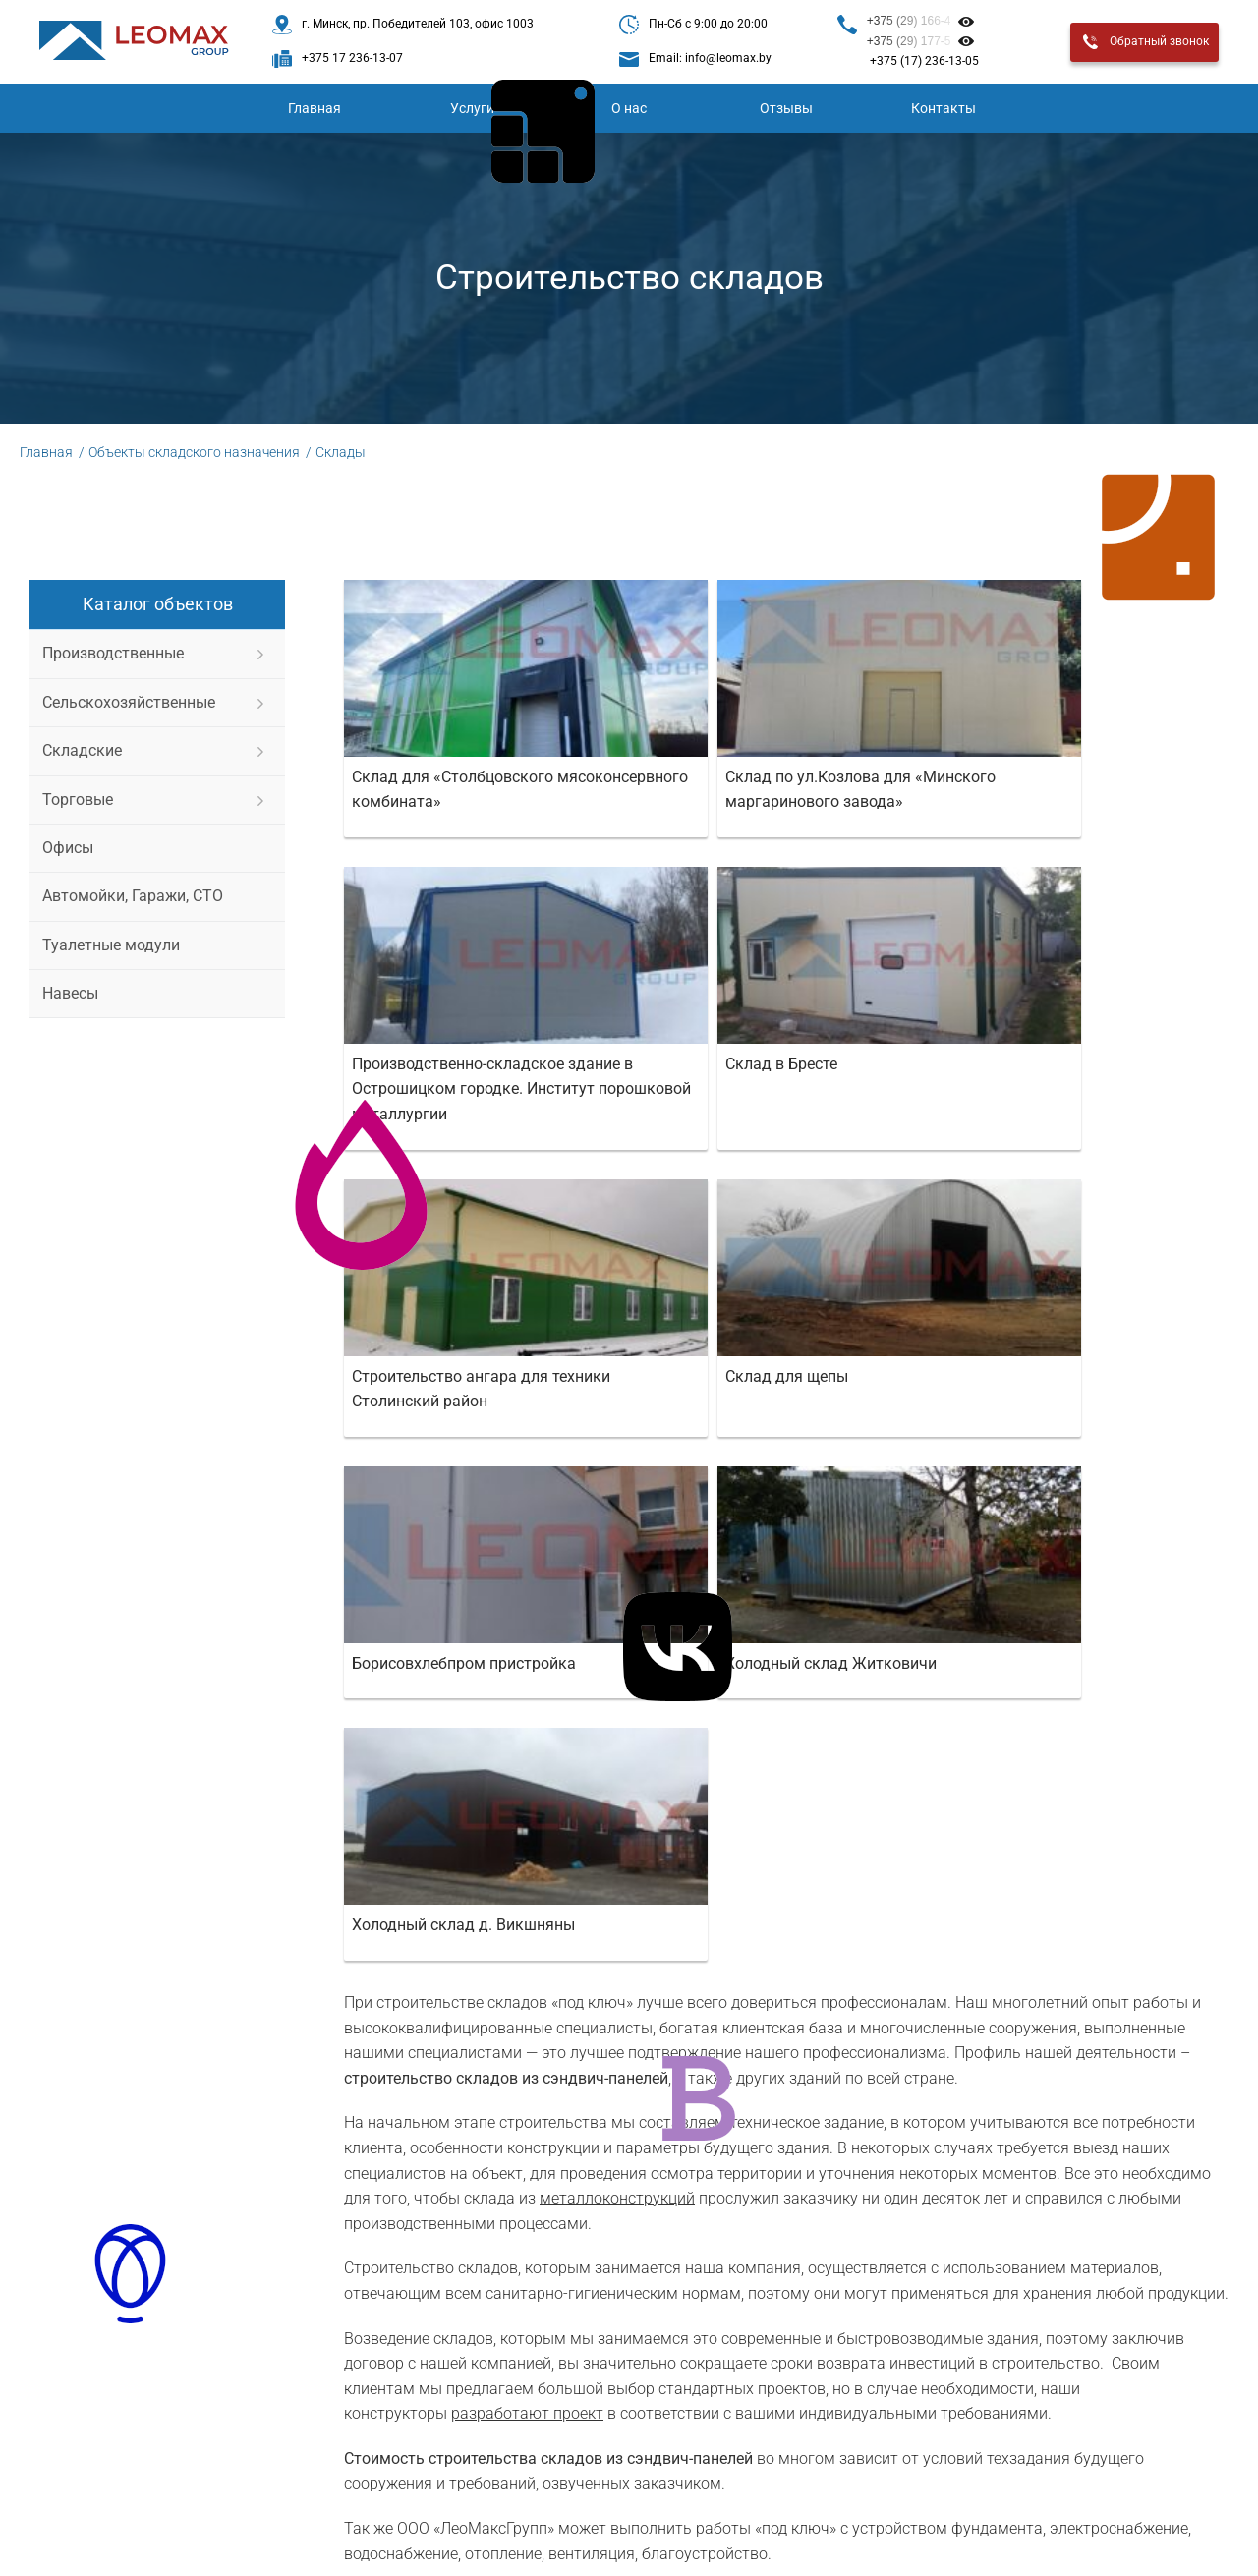  I want to click on hono web framework logo, so click(361, 1184).